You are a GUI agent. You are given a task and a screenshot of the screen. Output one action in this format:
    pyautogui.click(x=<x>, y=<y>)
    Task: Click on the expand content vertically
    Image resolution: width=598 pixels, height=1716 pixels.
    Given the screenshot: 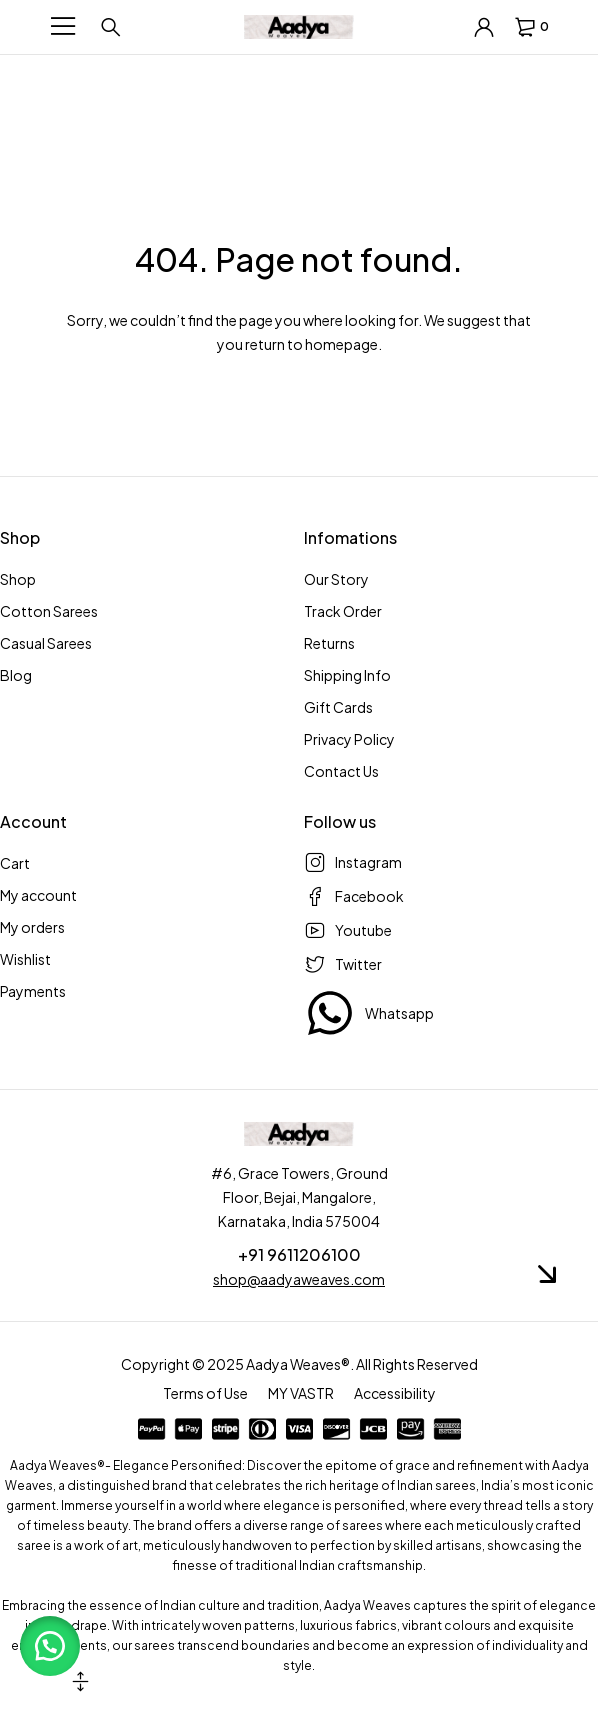 What is the action you would take?
    pyautogui.click(x=80, y=1681)
    